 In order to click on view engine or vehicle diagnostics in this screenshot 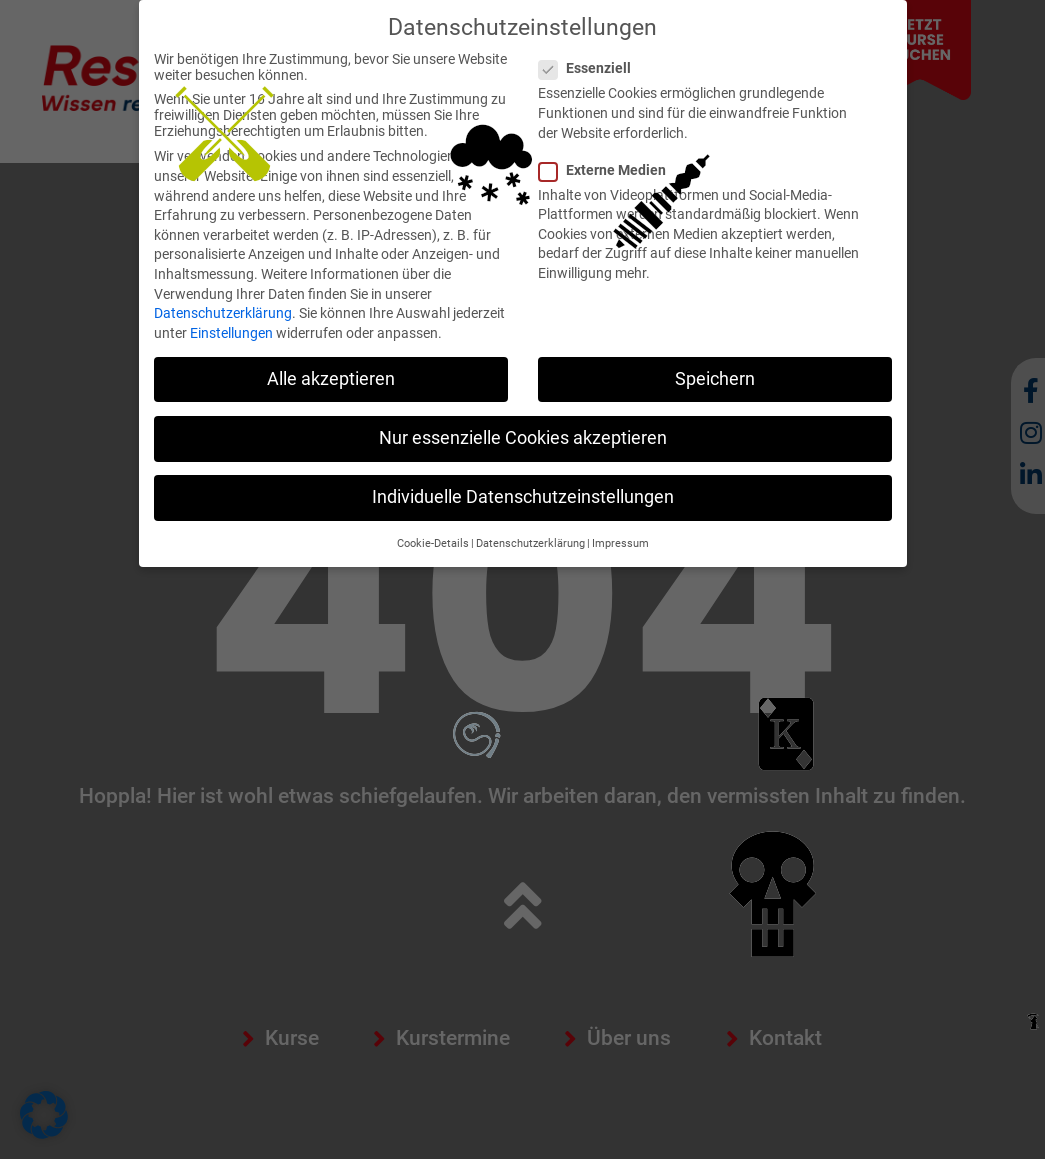, I will do `click(661, 201)`.